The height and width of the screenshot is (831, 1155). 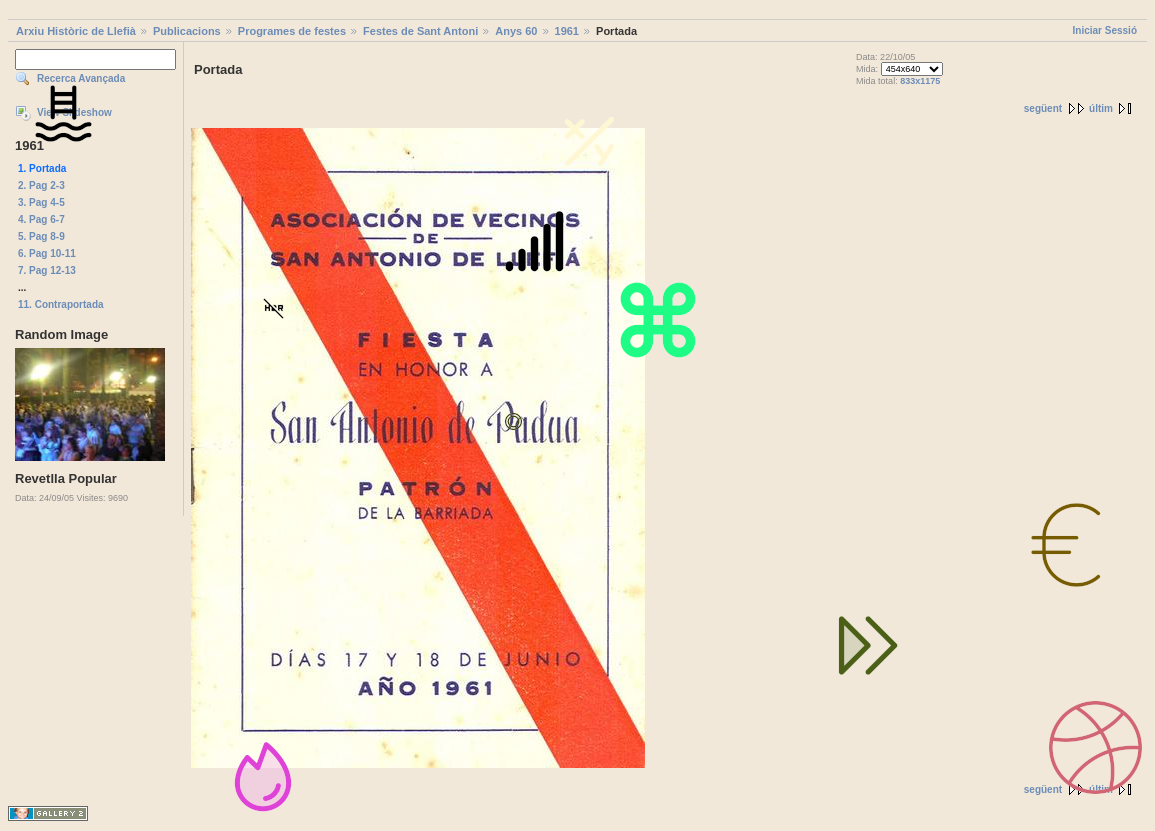 I want to click on start recording audio or video, so click(x=513, y=421).